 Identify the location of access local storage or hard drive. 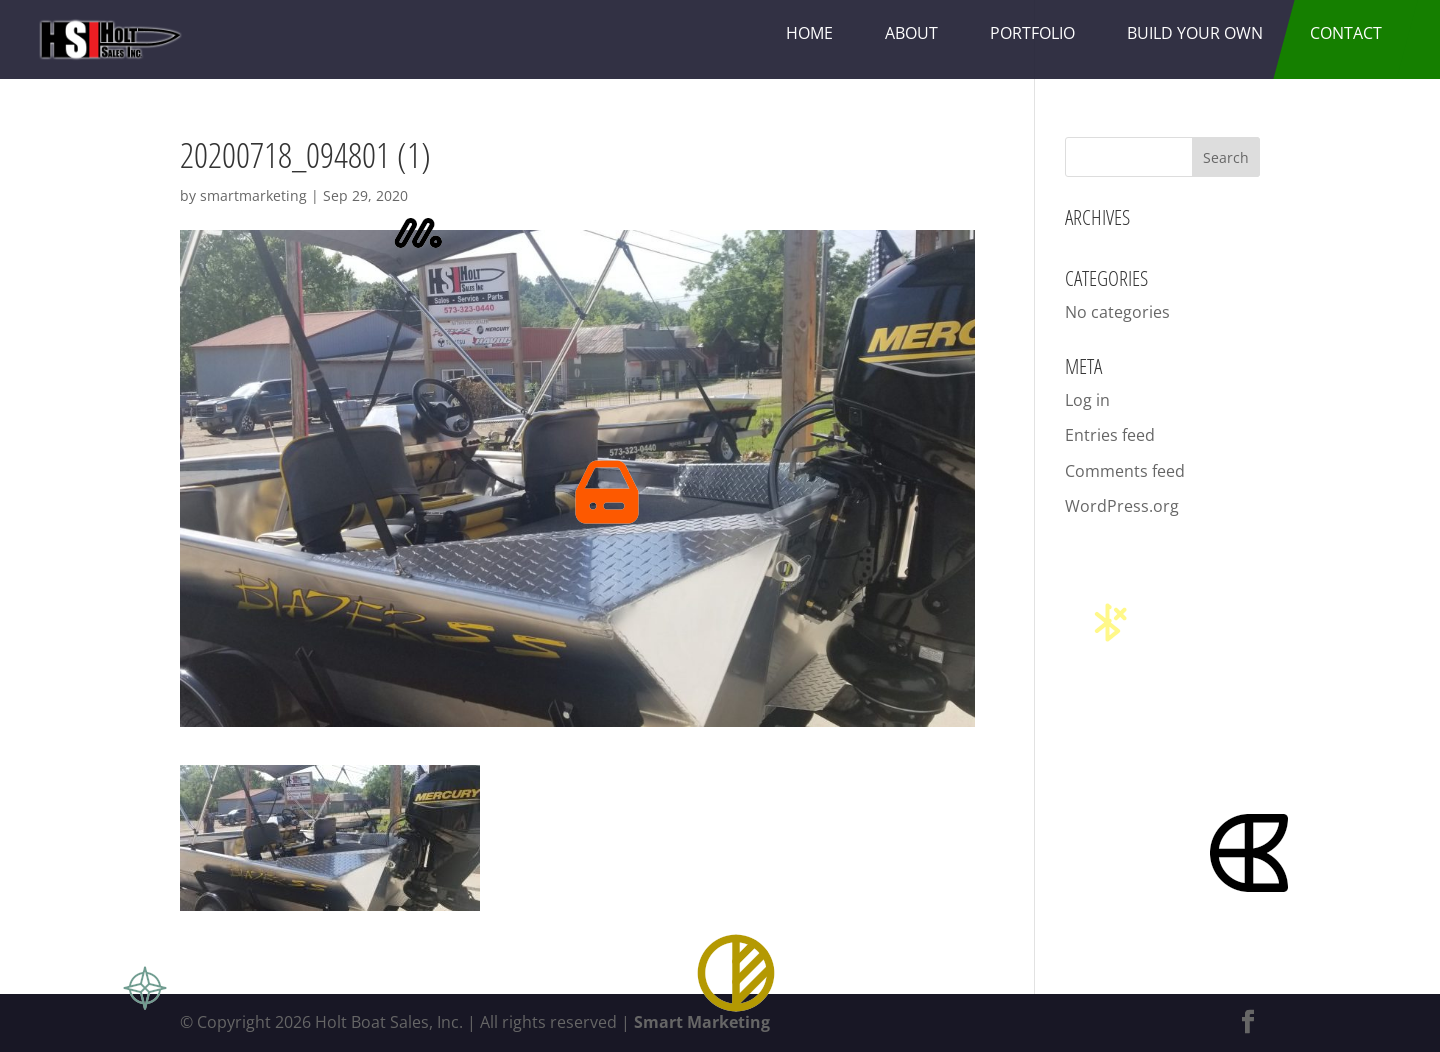
(607, 492).